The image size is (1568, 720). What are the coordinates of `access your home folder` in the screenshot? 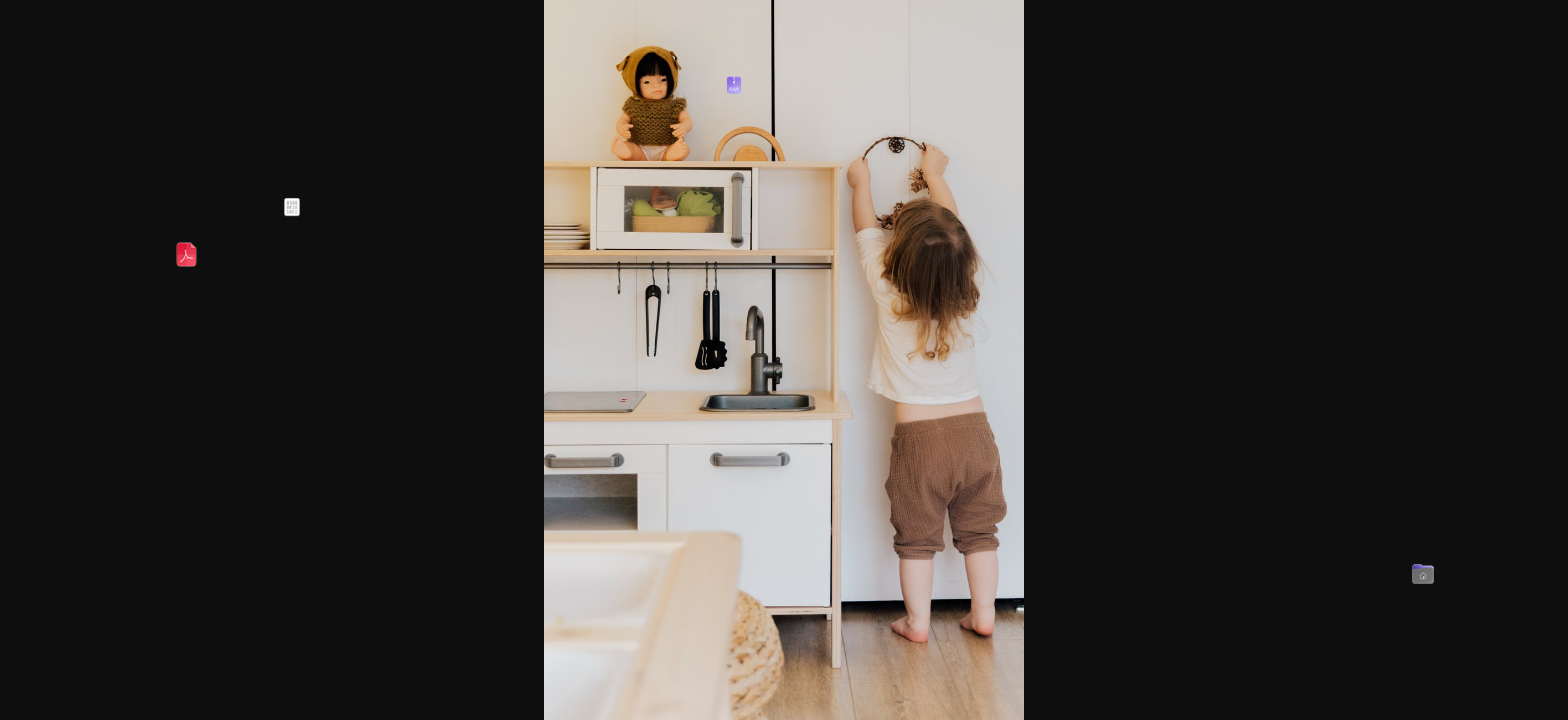 It's located at (1423, 574).